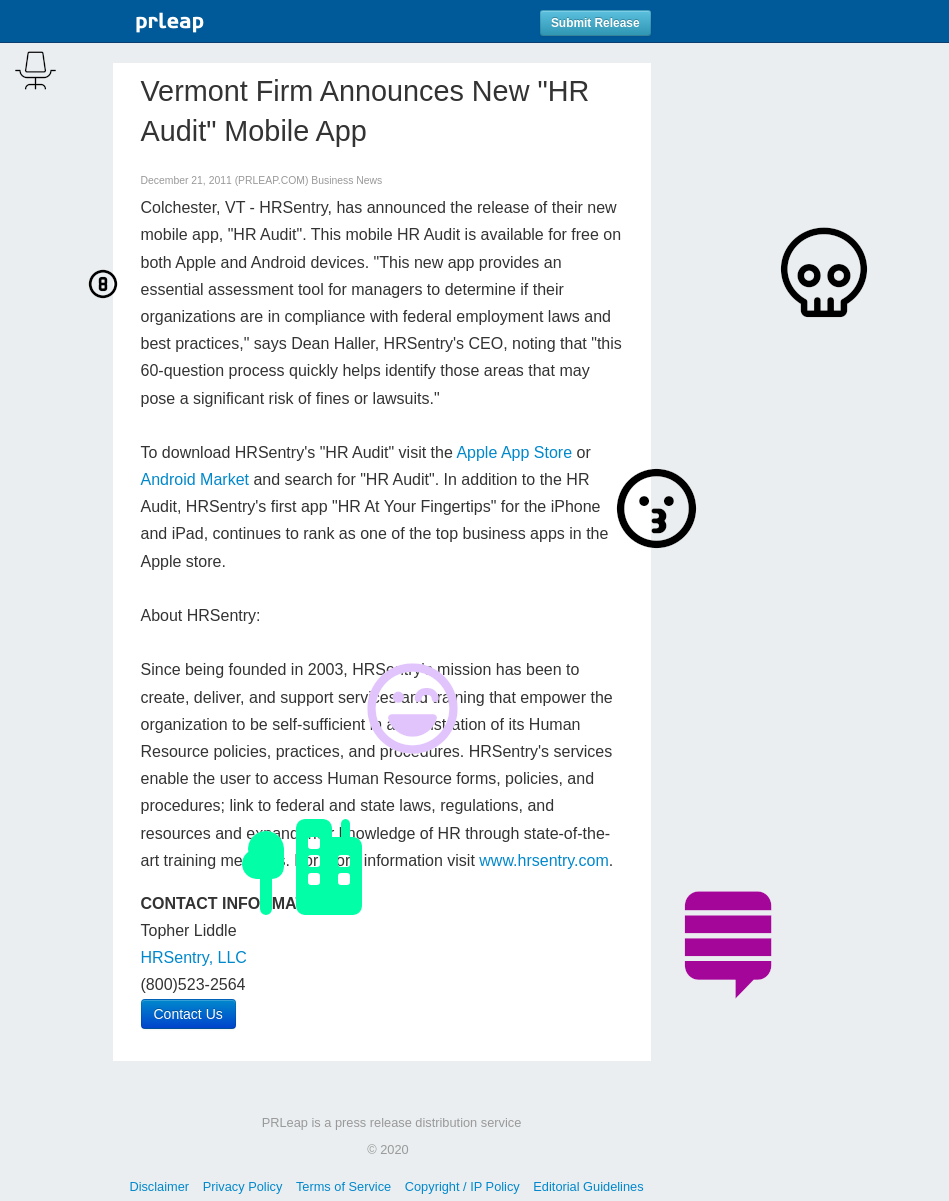 The width and height of the screenshot is (949, 1201). I want to click on access workspace or office settings, so click(35, 70).